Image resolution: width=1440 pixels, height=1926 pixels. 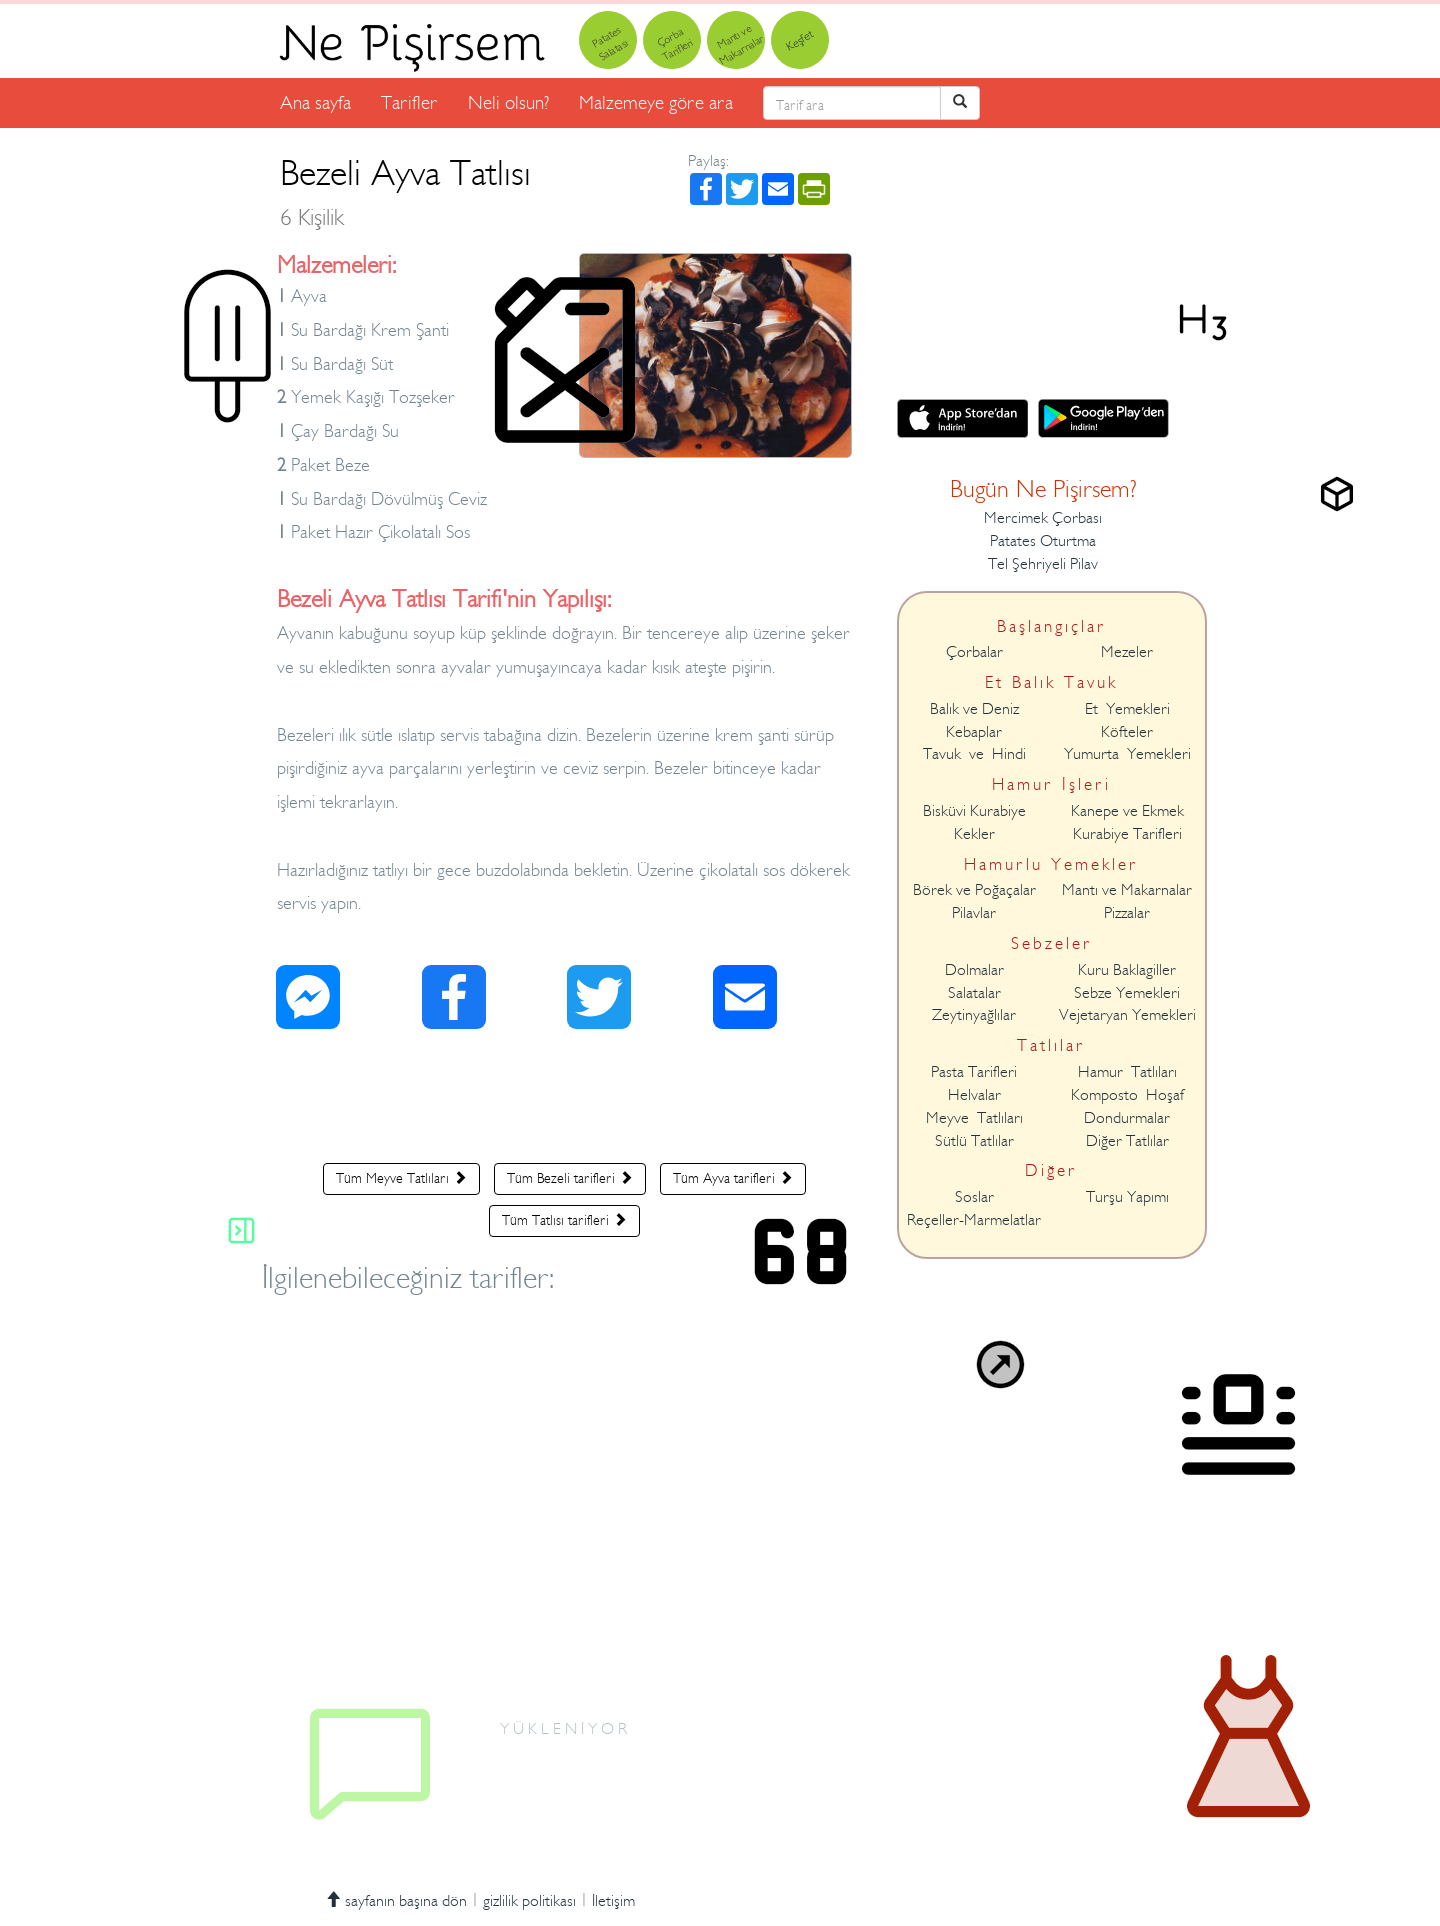 I want to click on view 3D model or object, so click(x=1337, y=494).